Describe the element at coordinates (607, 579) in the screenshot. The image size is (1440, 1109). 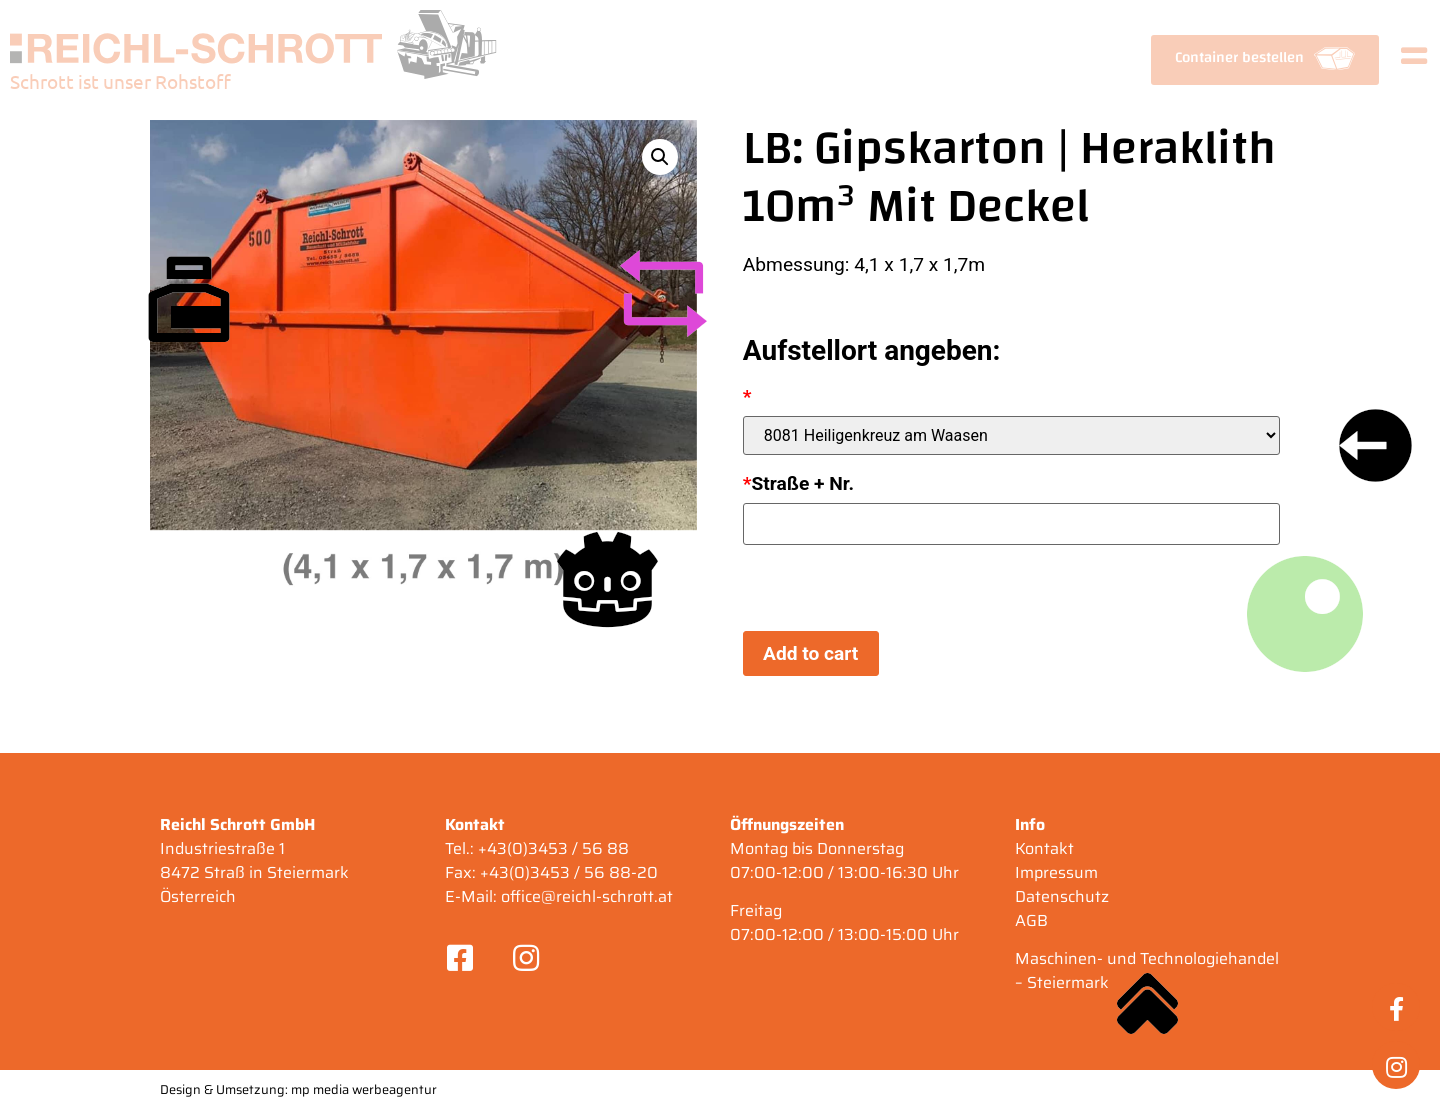
I see `open godot engine application` at that location.